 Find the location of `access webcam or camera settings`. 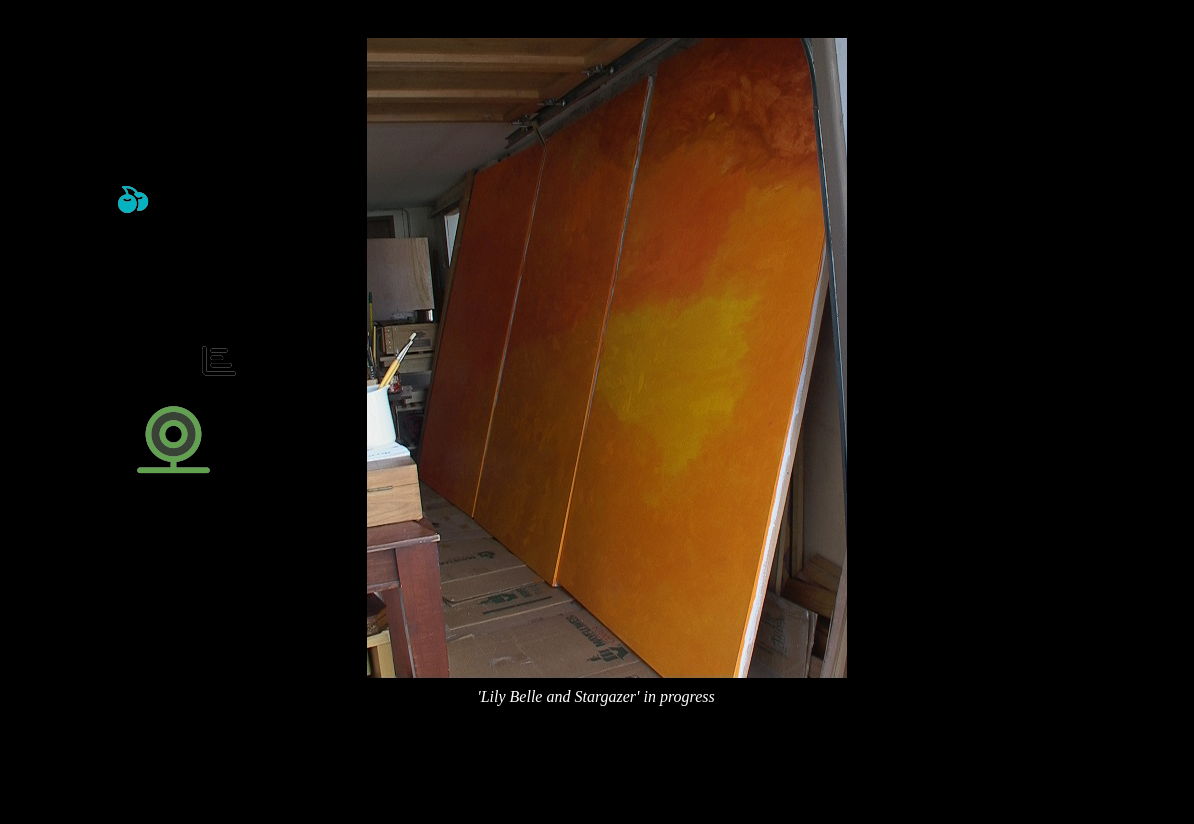

access webcam or camera settings is located at coordinates (173, 442).